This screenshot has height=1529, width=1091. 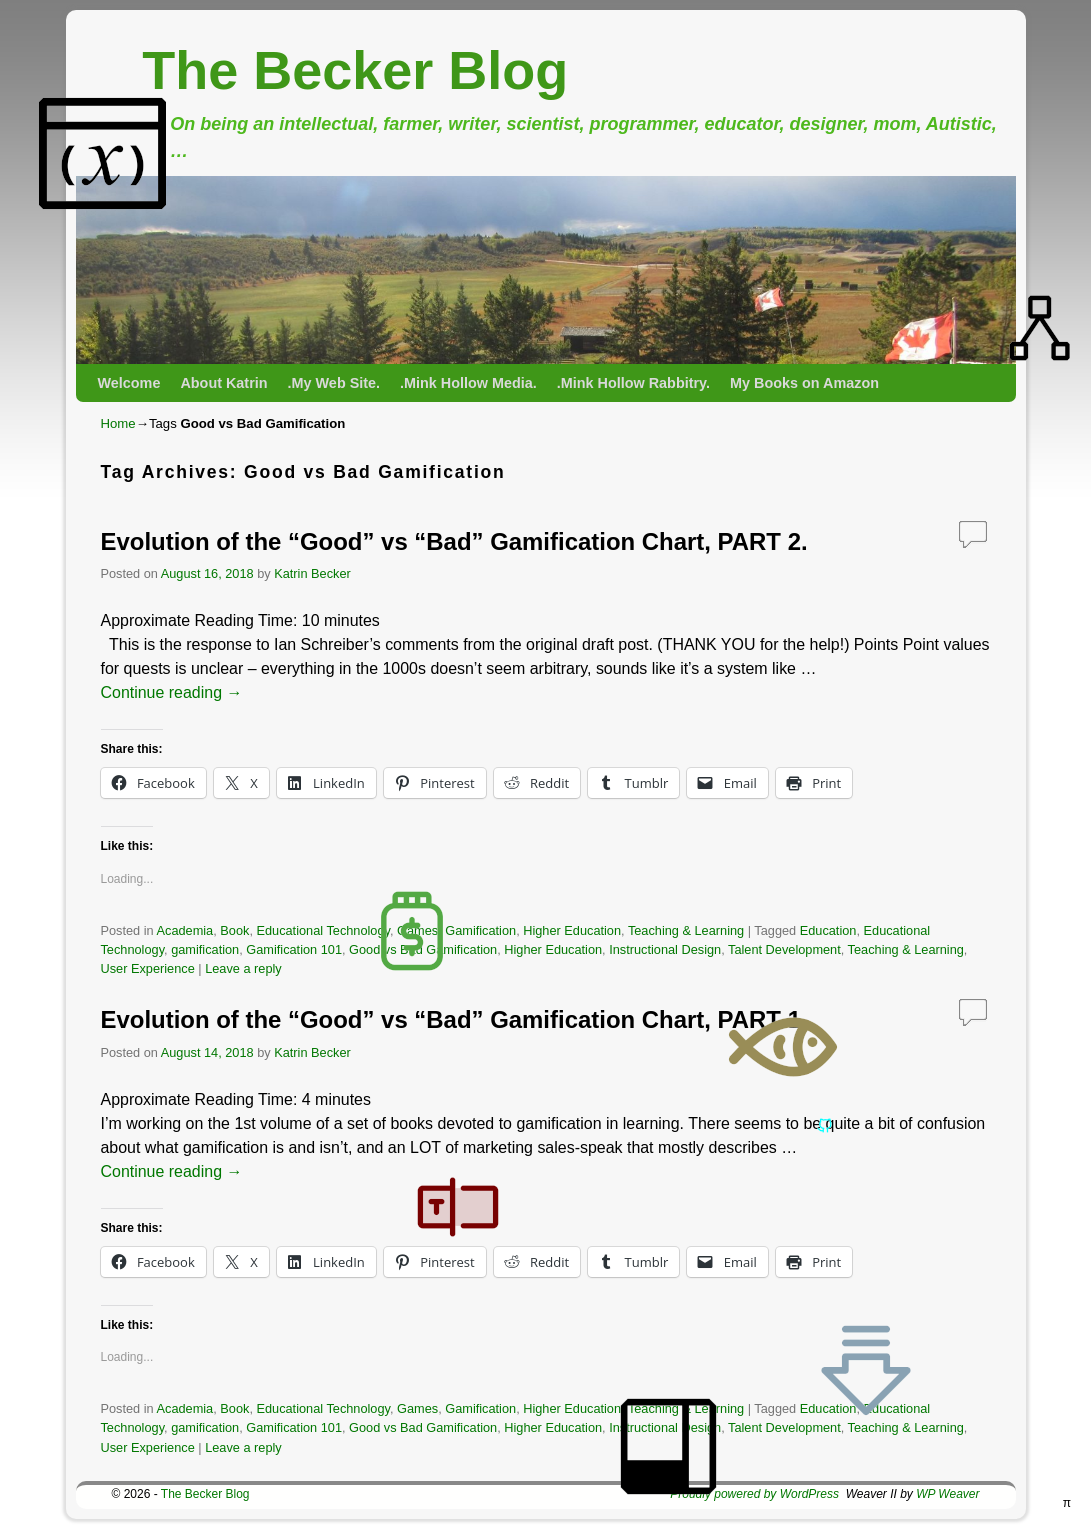 What do you see at coordinates (458, 1207) in the screenshot?
I see `insert a text input field` at bounding box center [458, 1207].